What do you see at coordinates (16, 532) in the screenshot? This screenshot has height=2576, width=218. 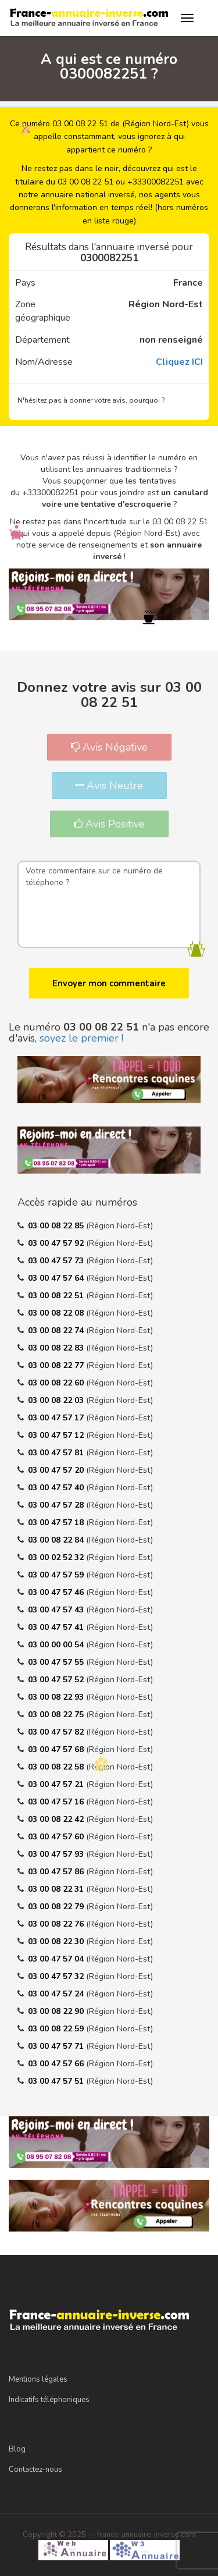 I see `access savings or budget features` at bounding box center [16, 532].